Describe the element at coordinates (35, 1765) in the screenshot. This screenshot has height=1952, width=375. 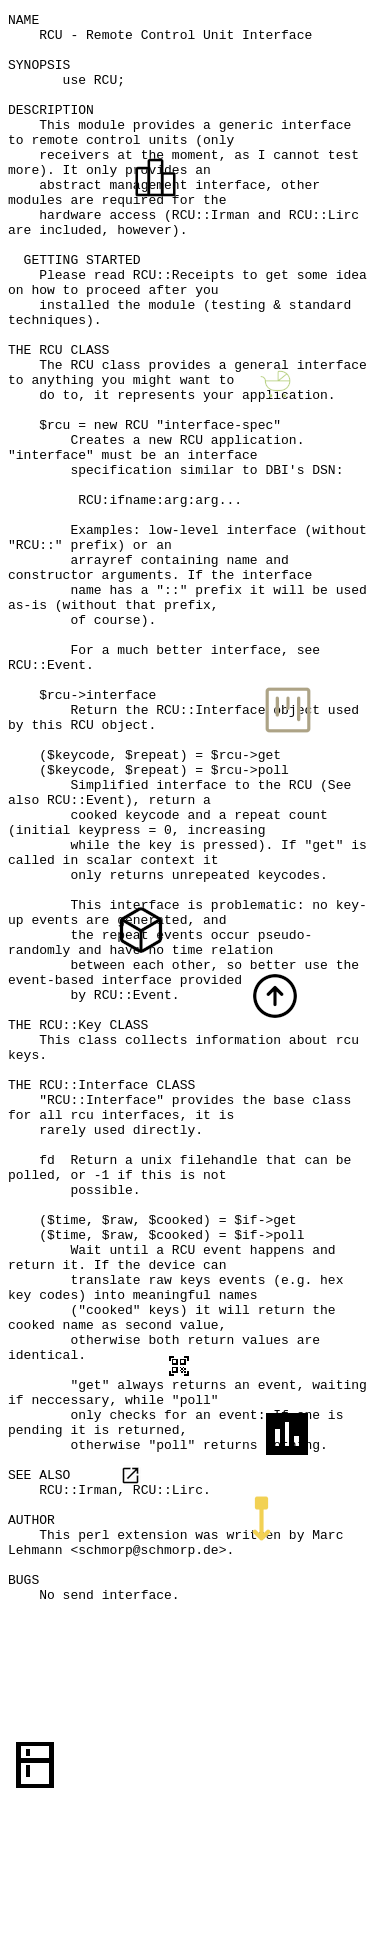
I see `access kitchen or food-related settings` at that location.